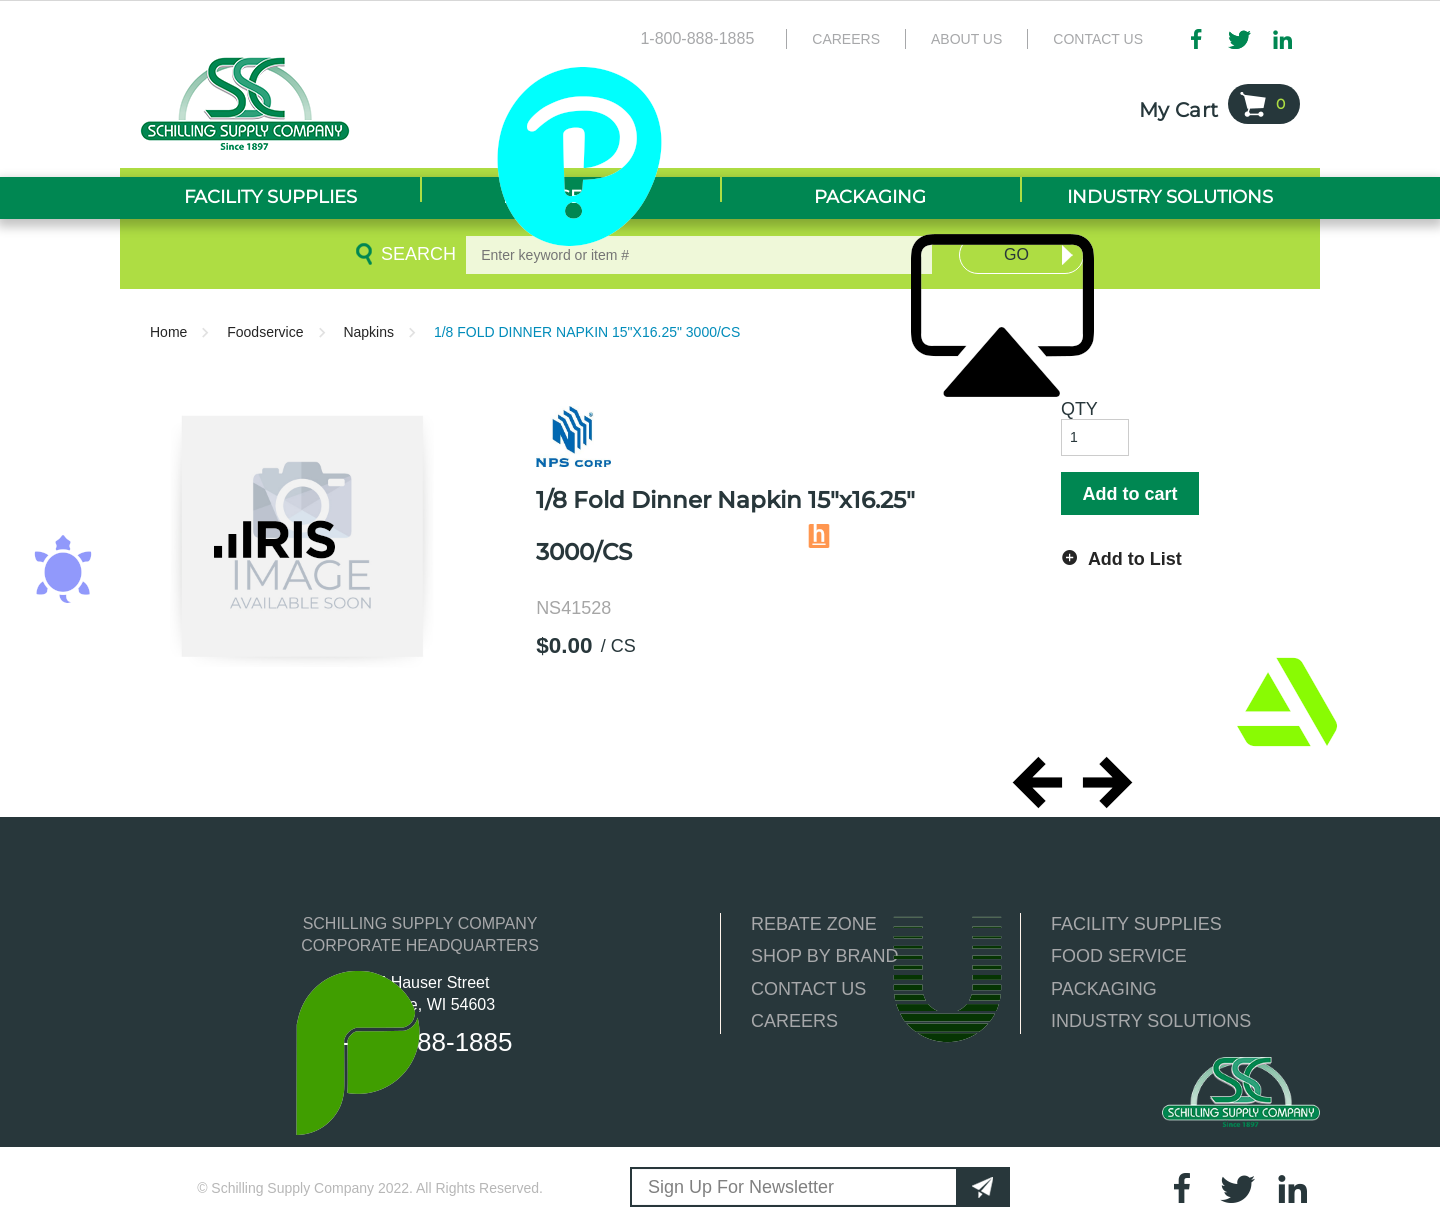 This screenshot has width=1440, height=1227. Describe the element at coordinates (947, 979) in the screenshot. I see `uniregistry brand logo` at that location.